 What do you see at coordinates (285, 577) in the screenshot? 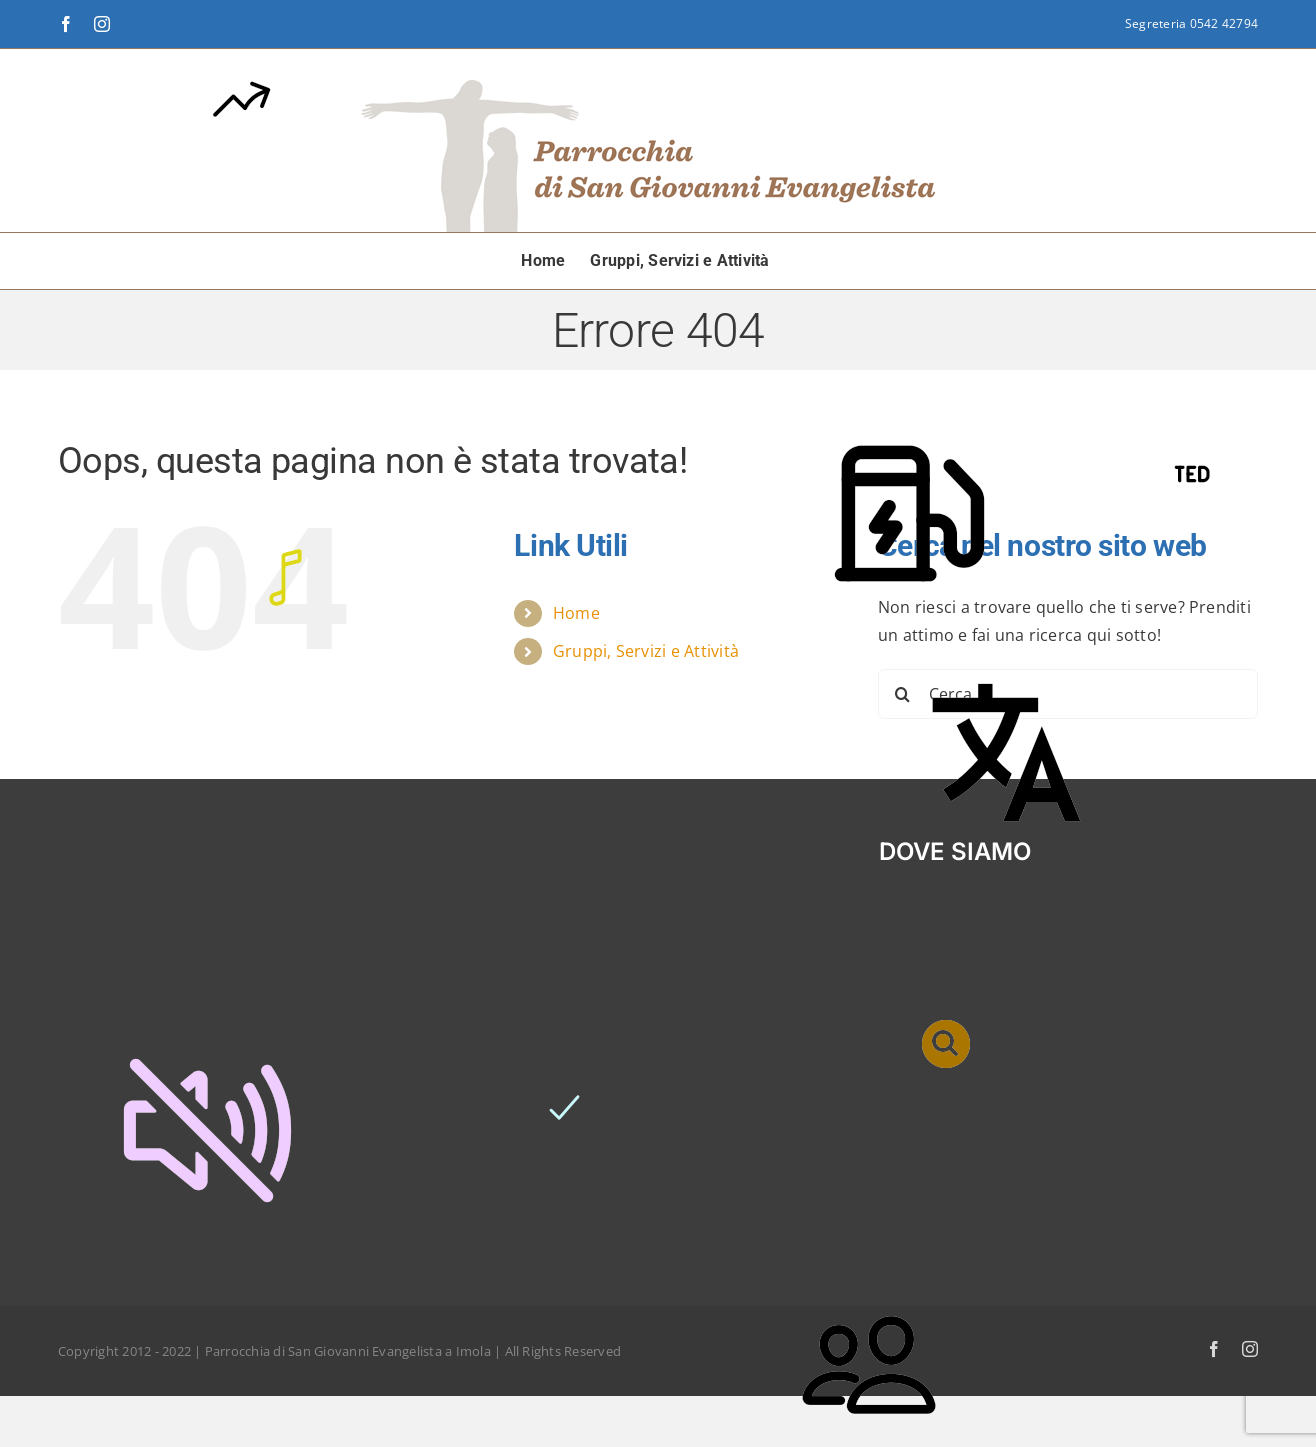
I see `play or access music` at bounding box center [285, 577].